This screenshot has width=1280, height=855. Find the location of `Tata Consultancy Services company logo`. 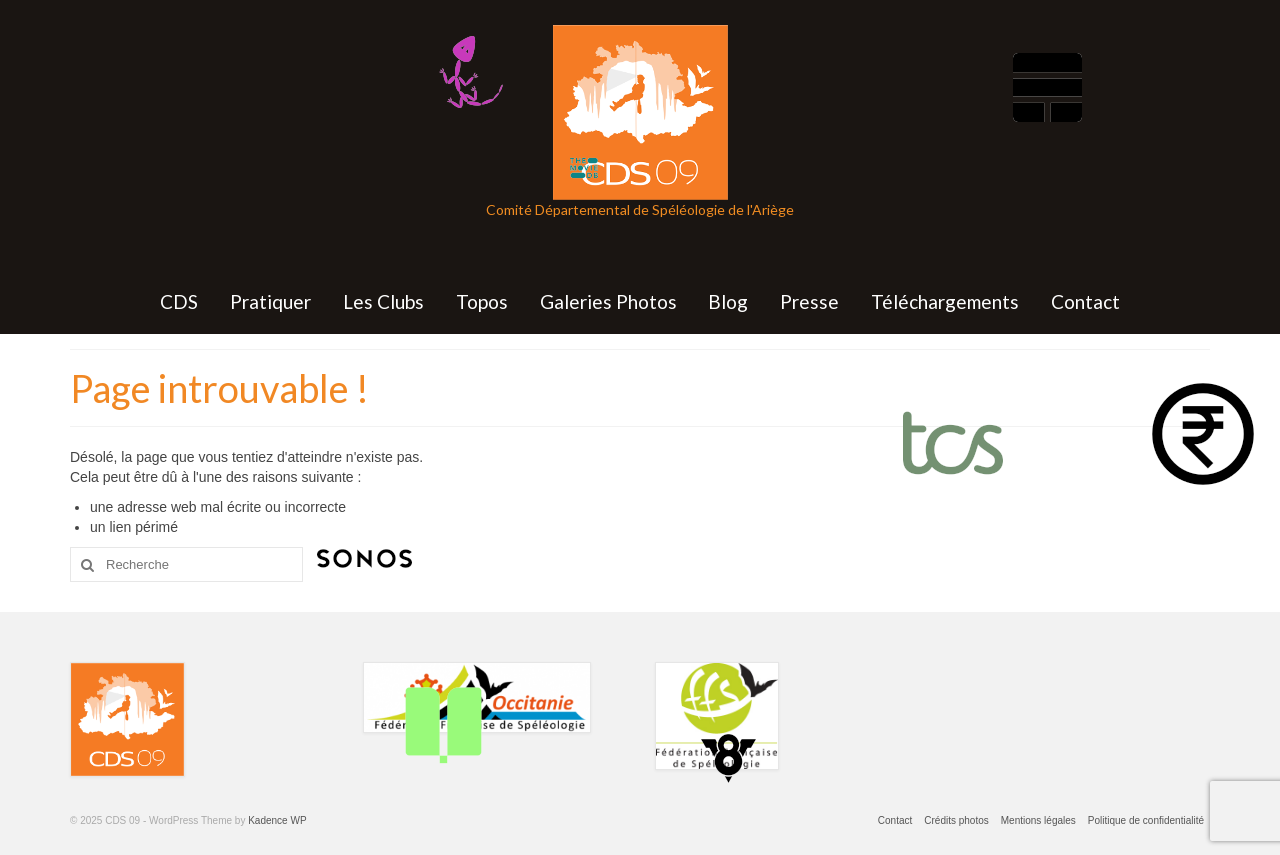

Tata Consultancy Services company logo is located at coordinates (953, 443).